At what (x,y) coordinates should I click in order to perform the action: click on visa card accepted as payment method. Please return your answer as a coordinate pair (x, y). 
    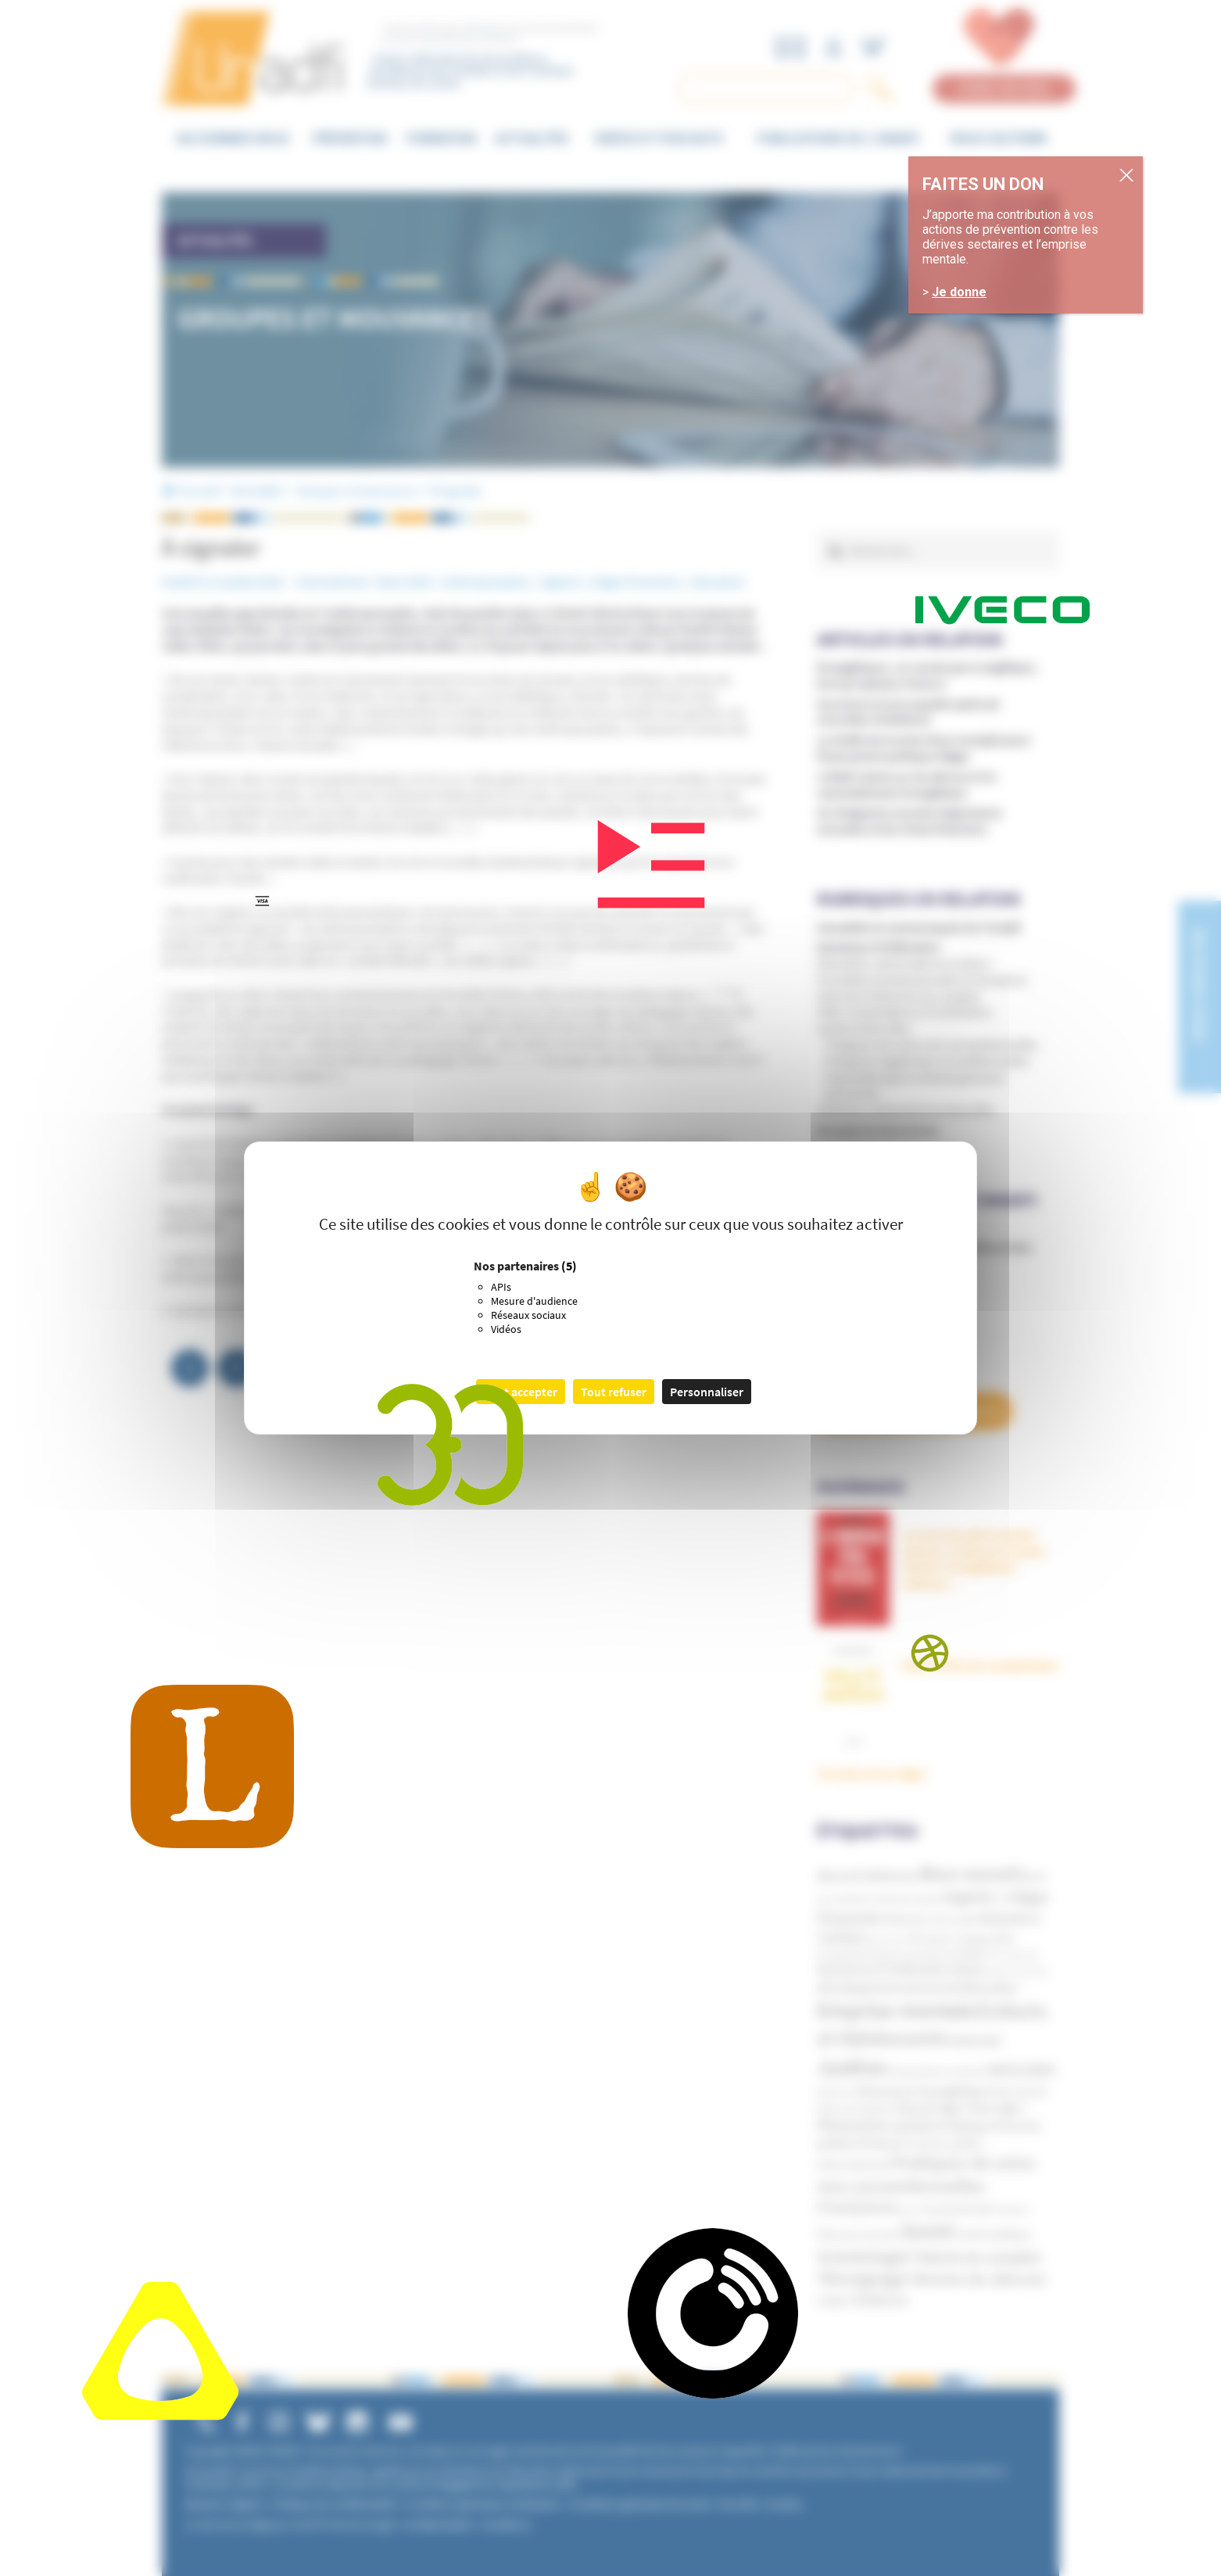
    Looking at the image, I should click on (262, 901).